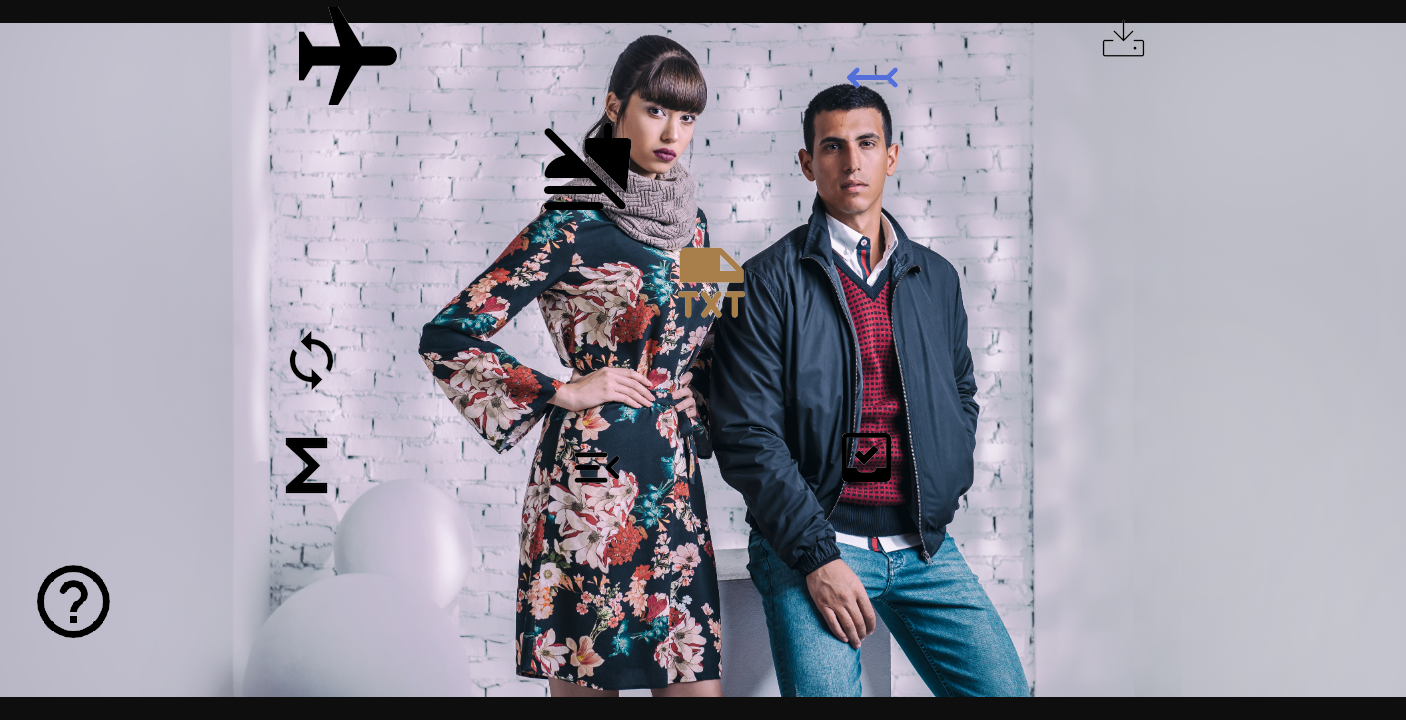 Image resolution: width=1406 pixels, height=720 pixels. Describe the element at coordinates (597, 467) in the screenshot. I see `collapse the navigation menu` at that location.